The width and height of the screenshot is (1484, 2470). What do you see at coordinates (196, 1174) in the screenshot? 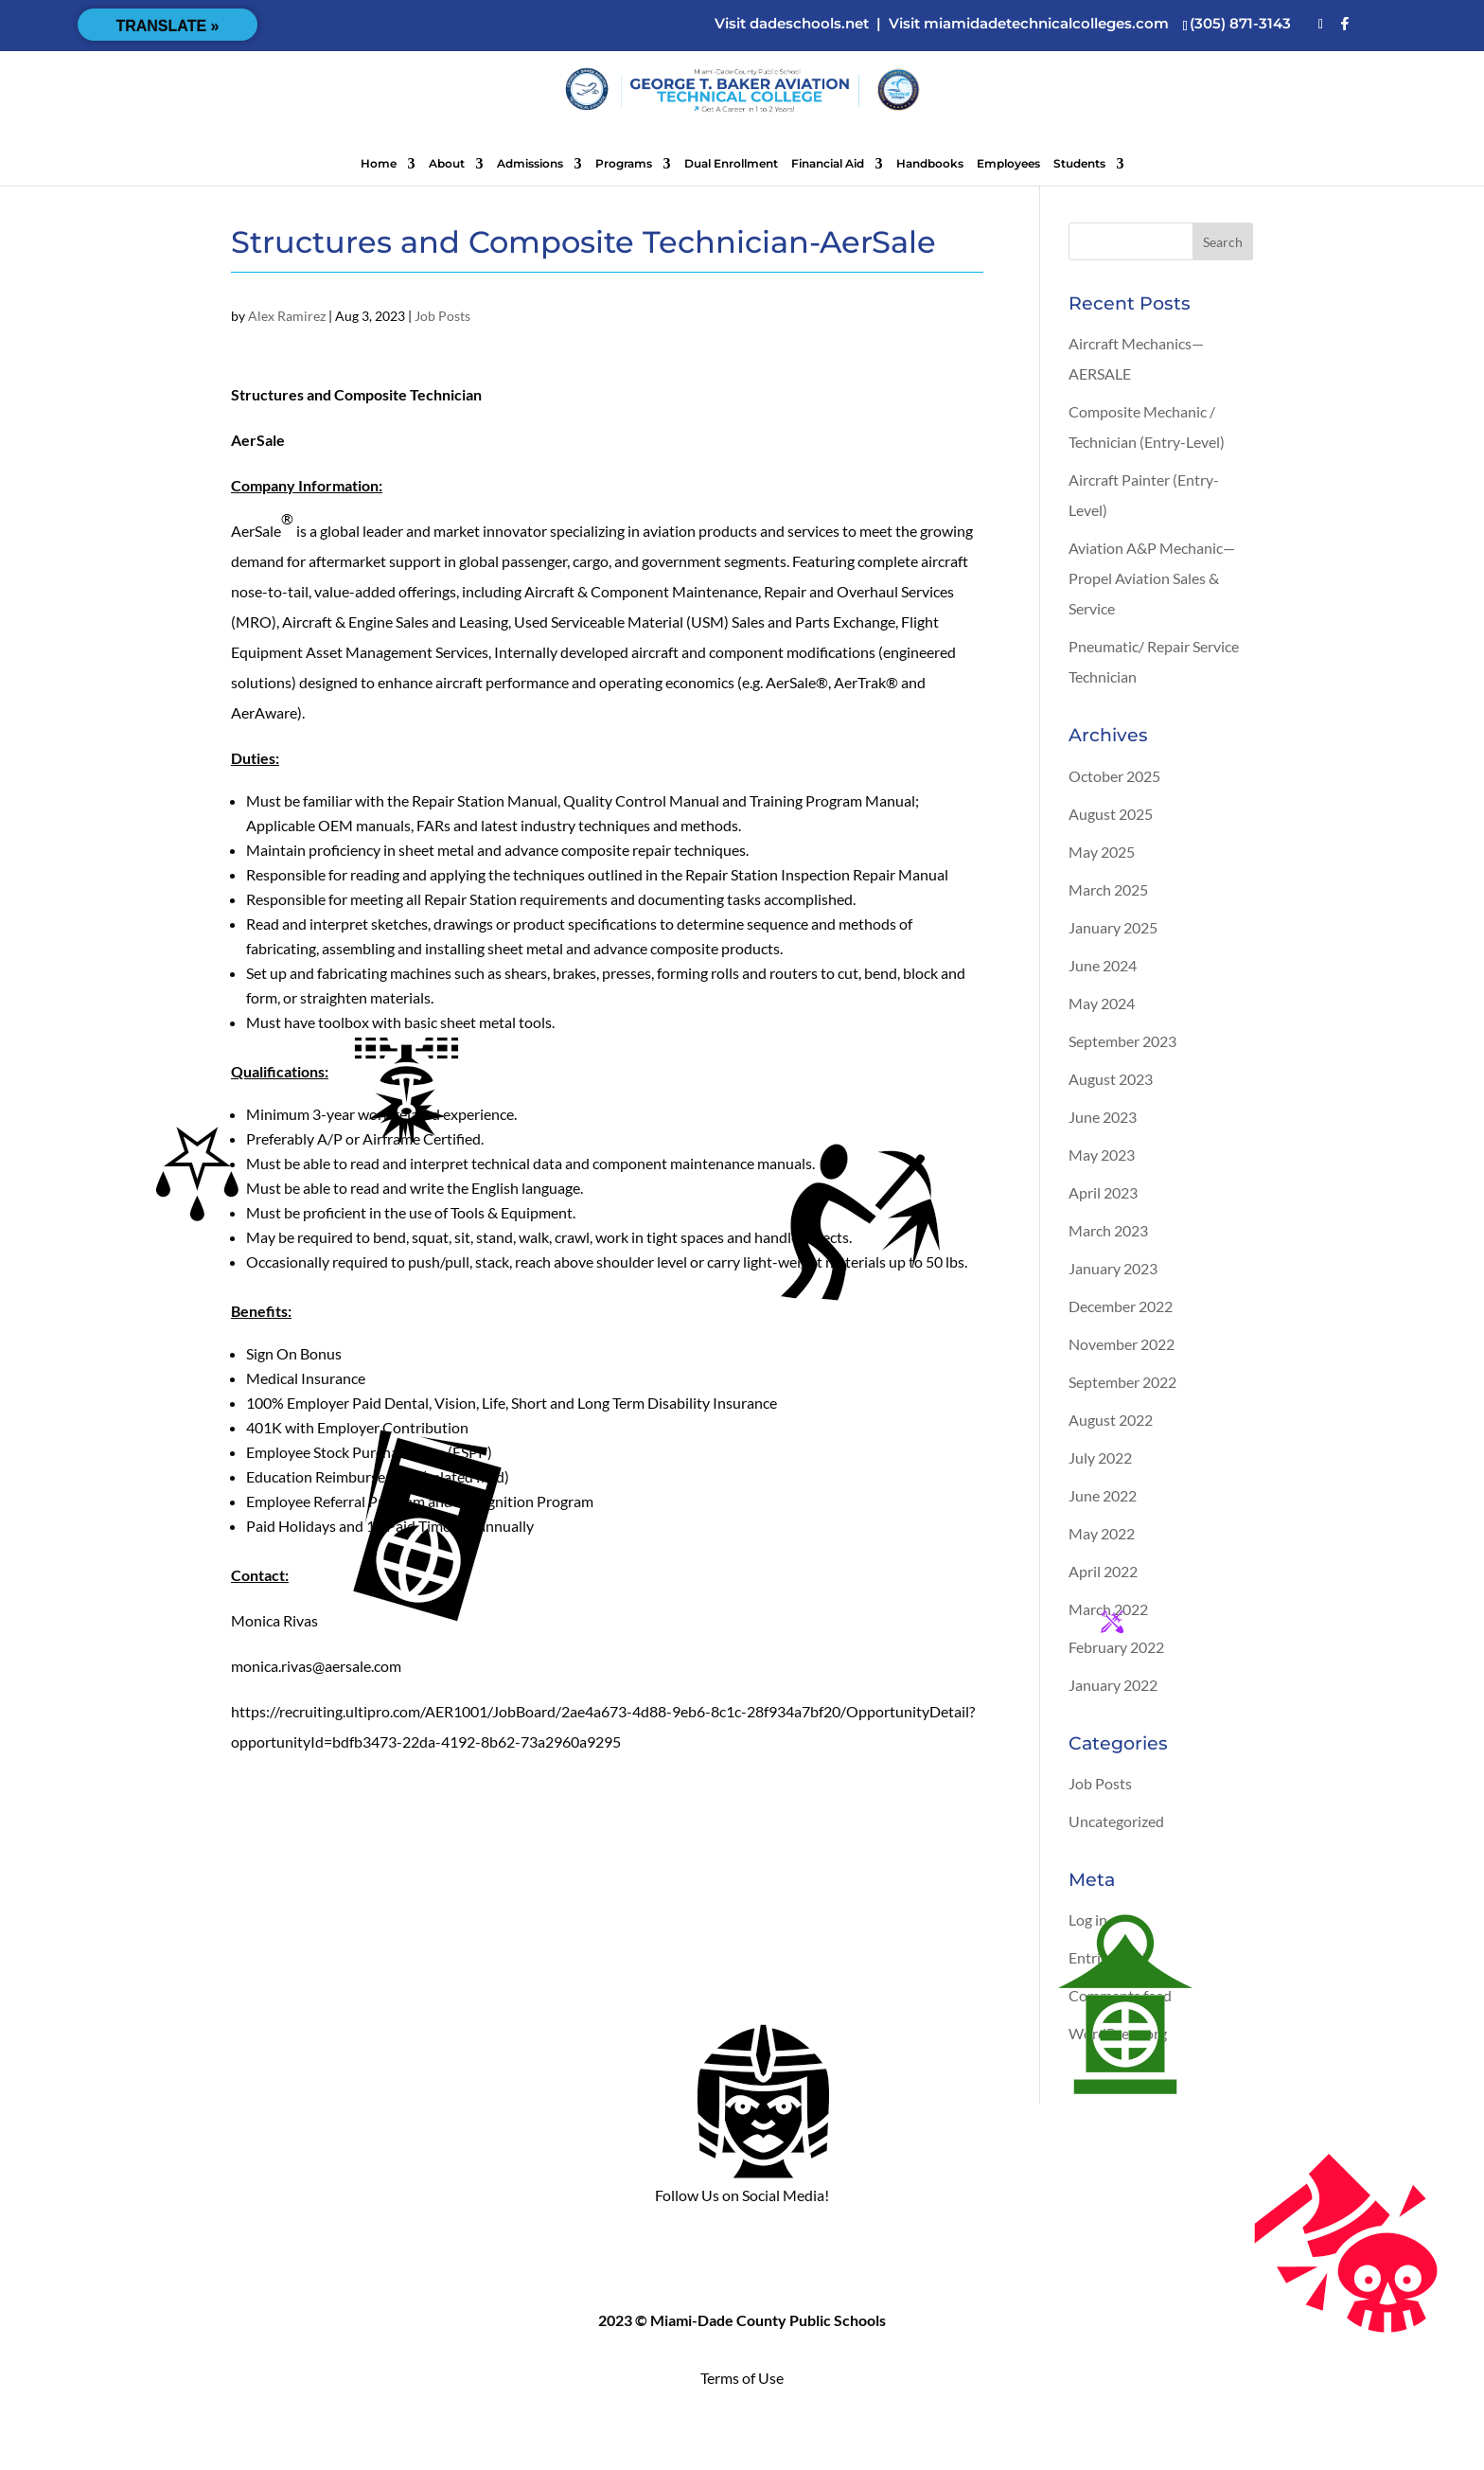
I see `indicates a dissolving or expiring bonus` at bounding box center [196, 1174].